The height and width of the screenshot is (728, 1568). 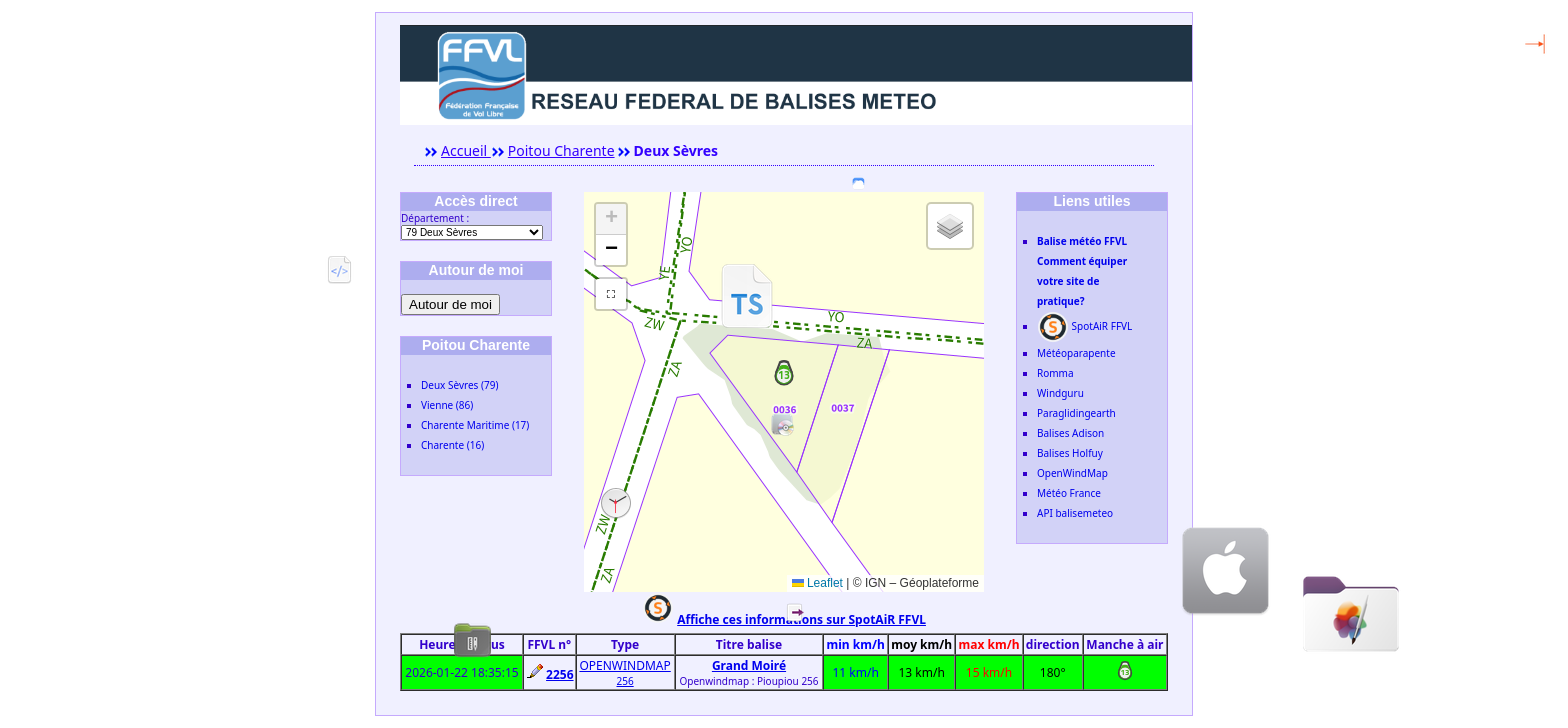 I want to click on open folder containing drawings or artwork, so click(x=1350, y=616).